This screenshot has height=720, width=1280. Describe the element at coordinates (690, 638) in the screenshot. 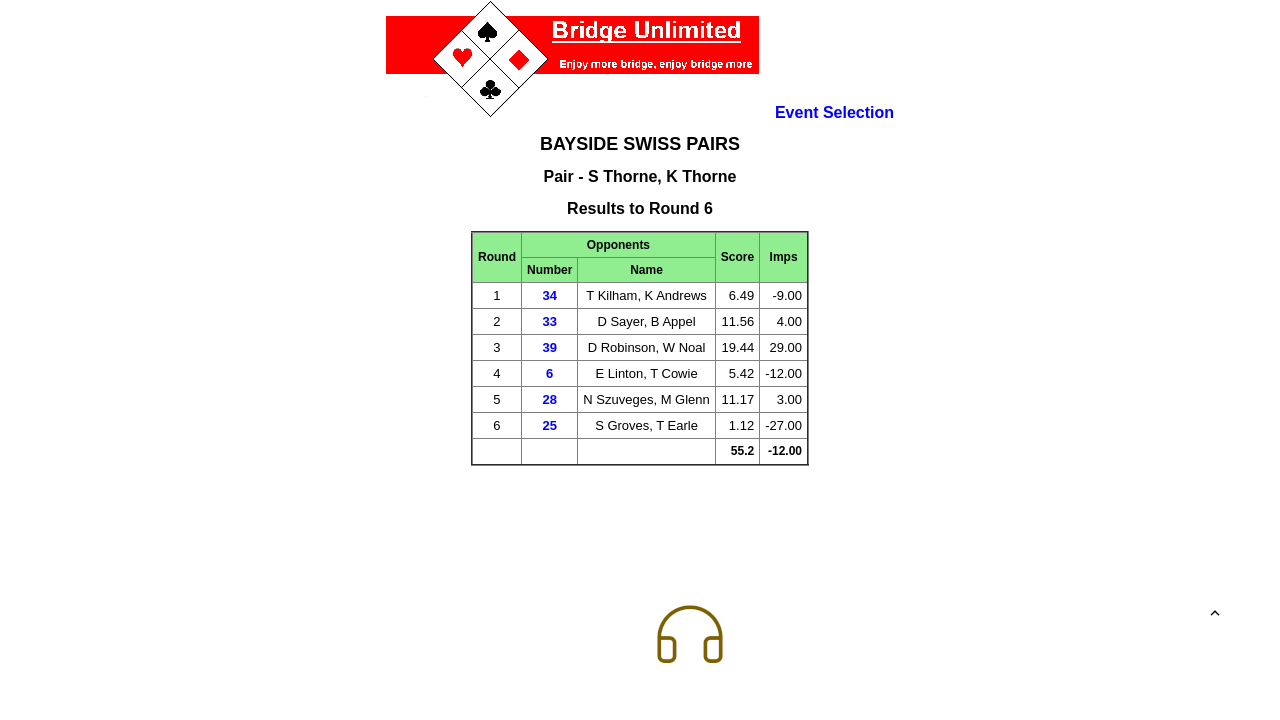

I see `listen to audio or music` at that location.